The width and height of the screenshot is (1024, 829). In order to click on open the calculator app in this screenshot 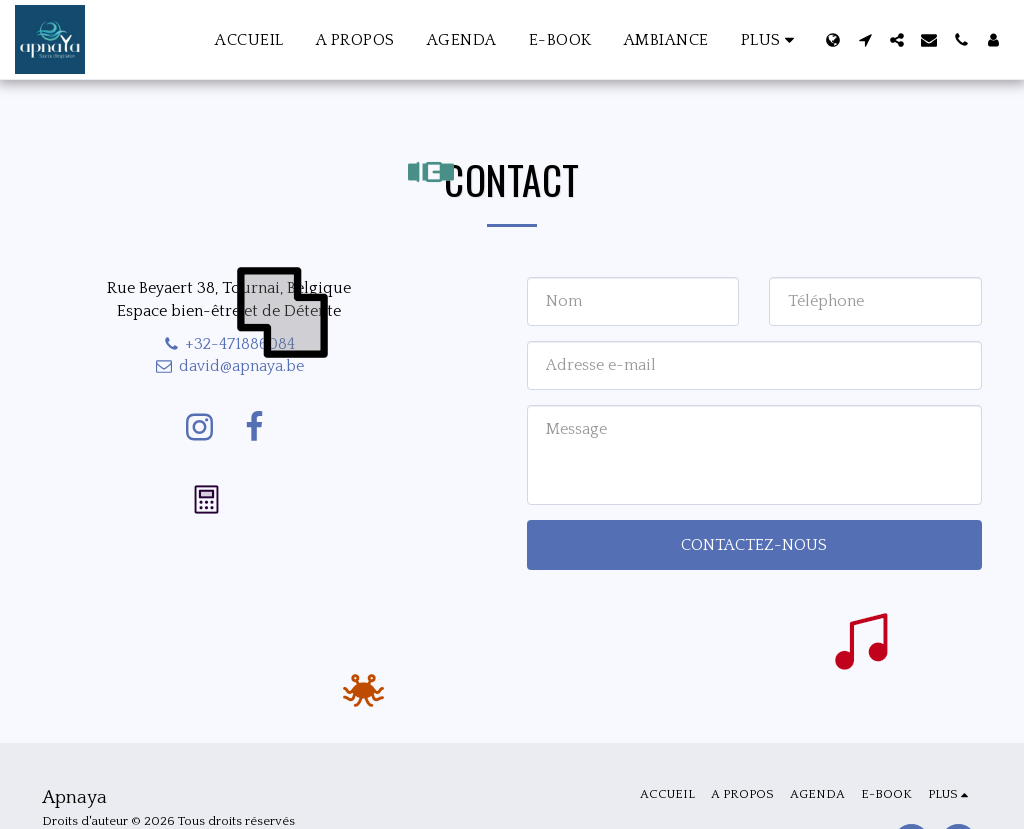, I will do `click(206, 499)`.